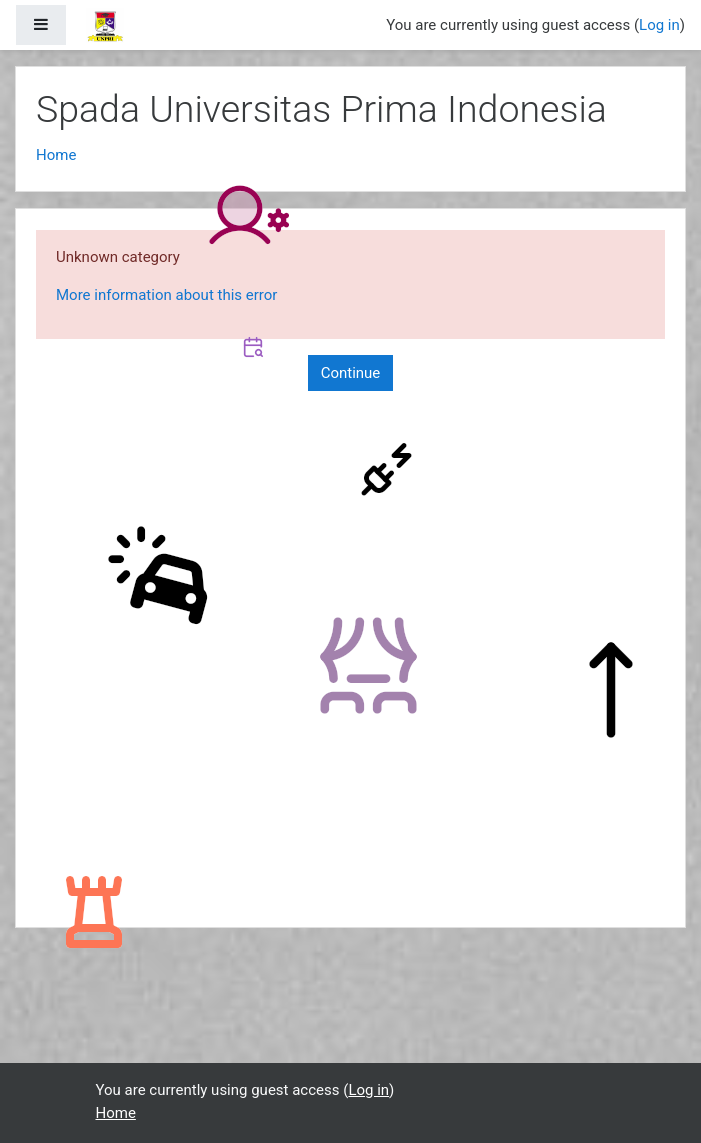 This screenshot has height=1143, width=701. I want to click on charging or power connection active, so click(389, 468).